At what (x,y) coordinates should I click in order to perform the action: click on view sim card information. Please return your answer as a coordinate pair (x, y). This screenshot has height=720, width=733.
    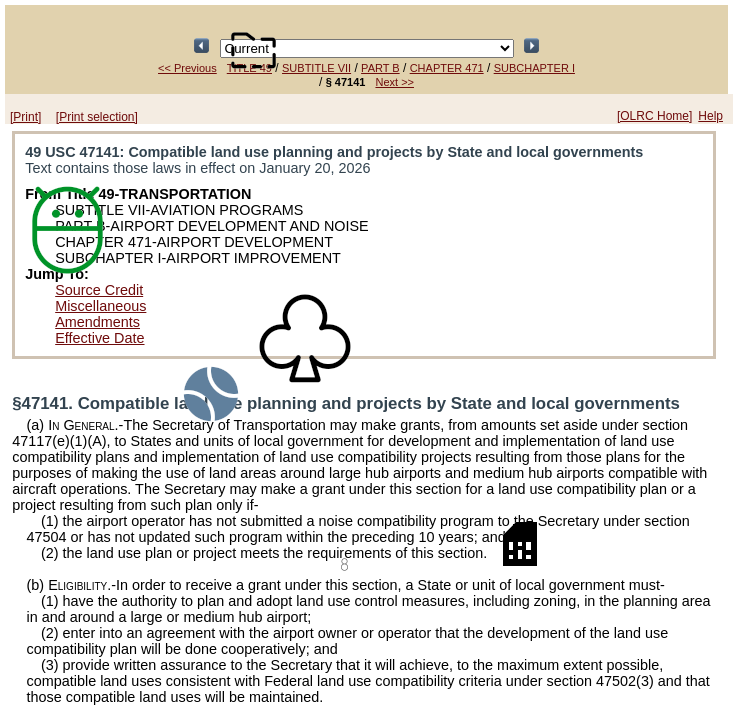
    Looking at the image, I should click on (520, 544).